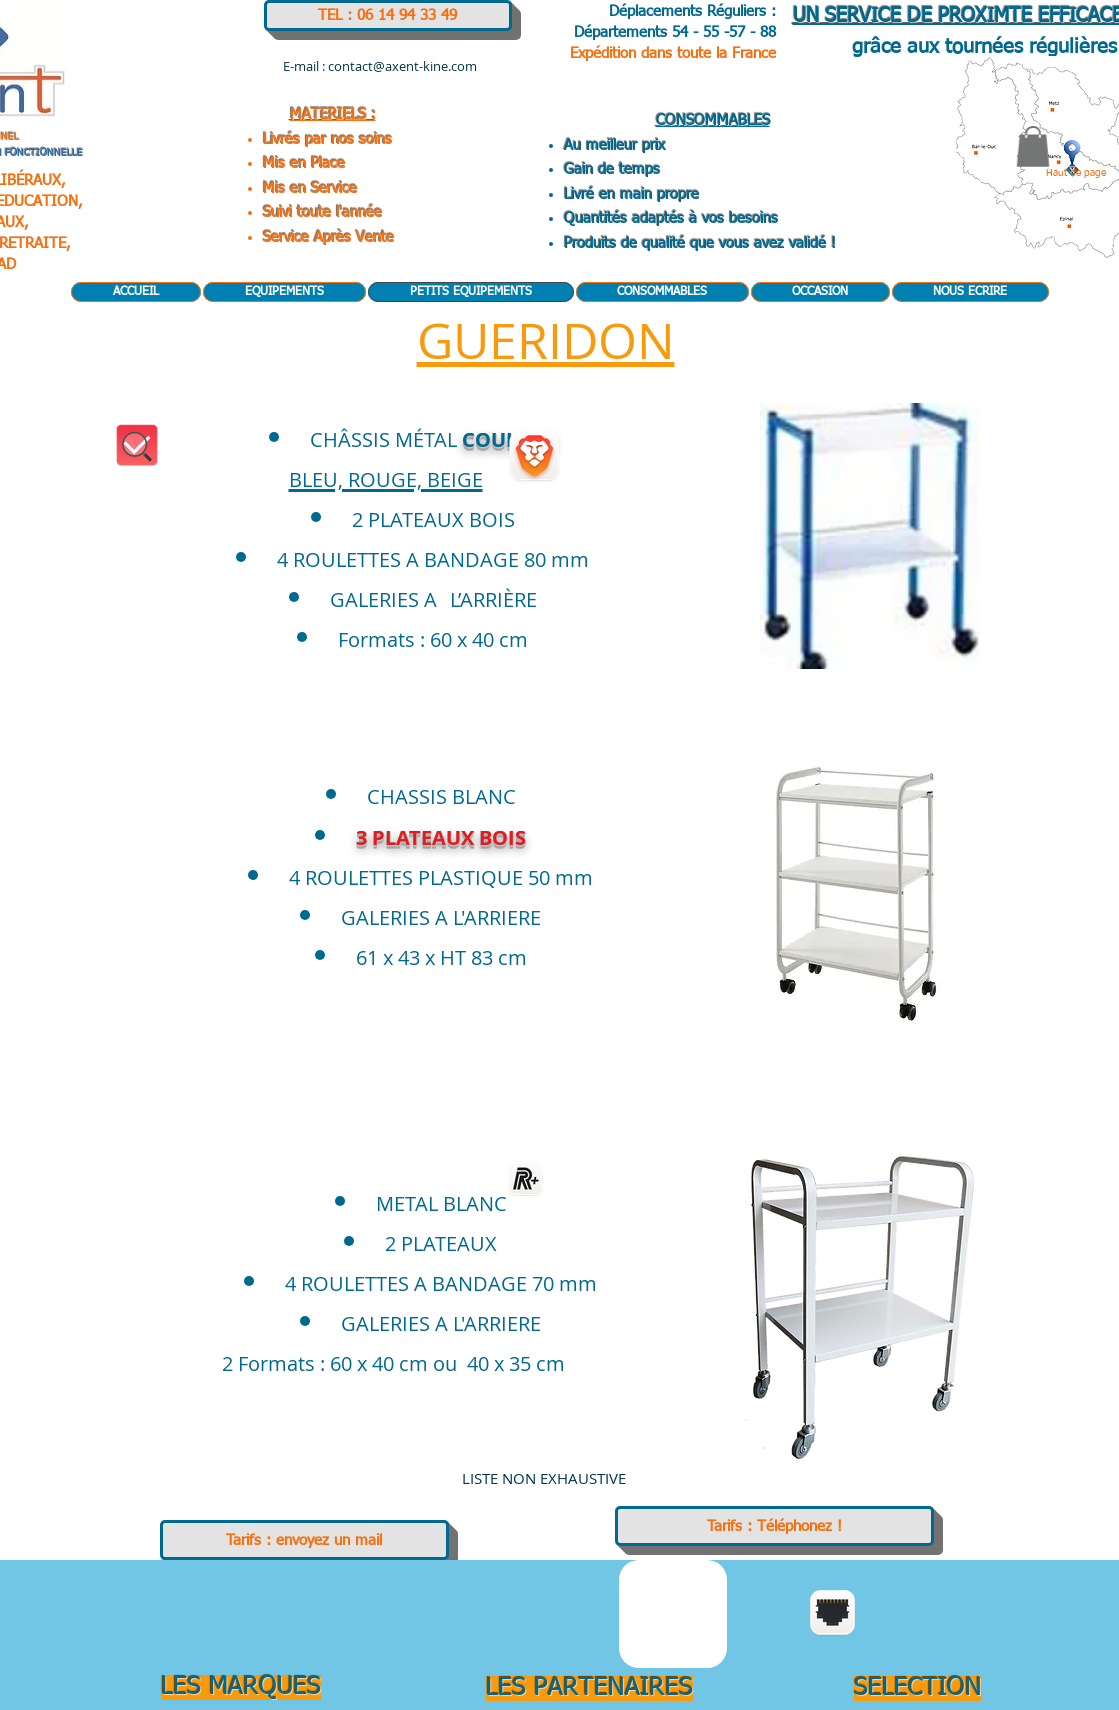 Image resolution: width=1119 pixels, height=1710 pixels. I want to click on open dconf editor to modify system configuration settings, so click(137, 445).